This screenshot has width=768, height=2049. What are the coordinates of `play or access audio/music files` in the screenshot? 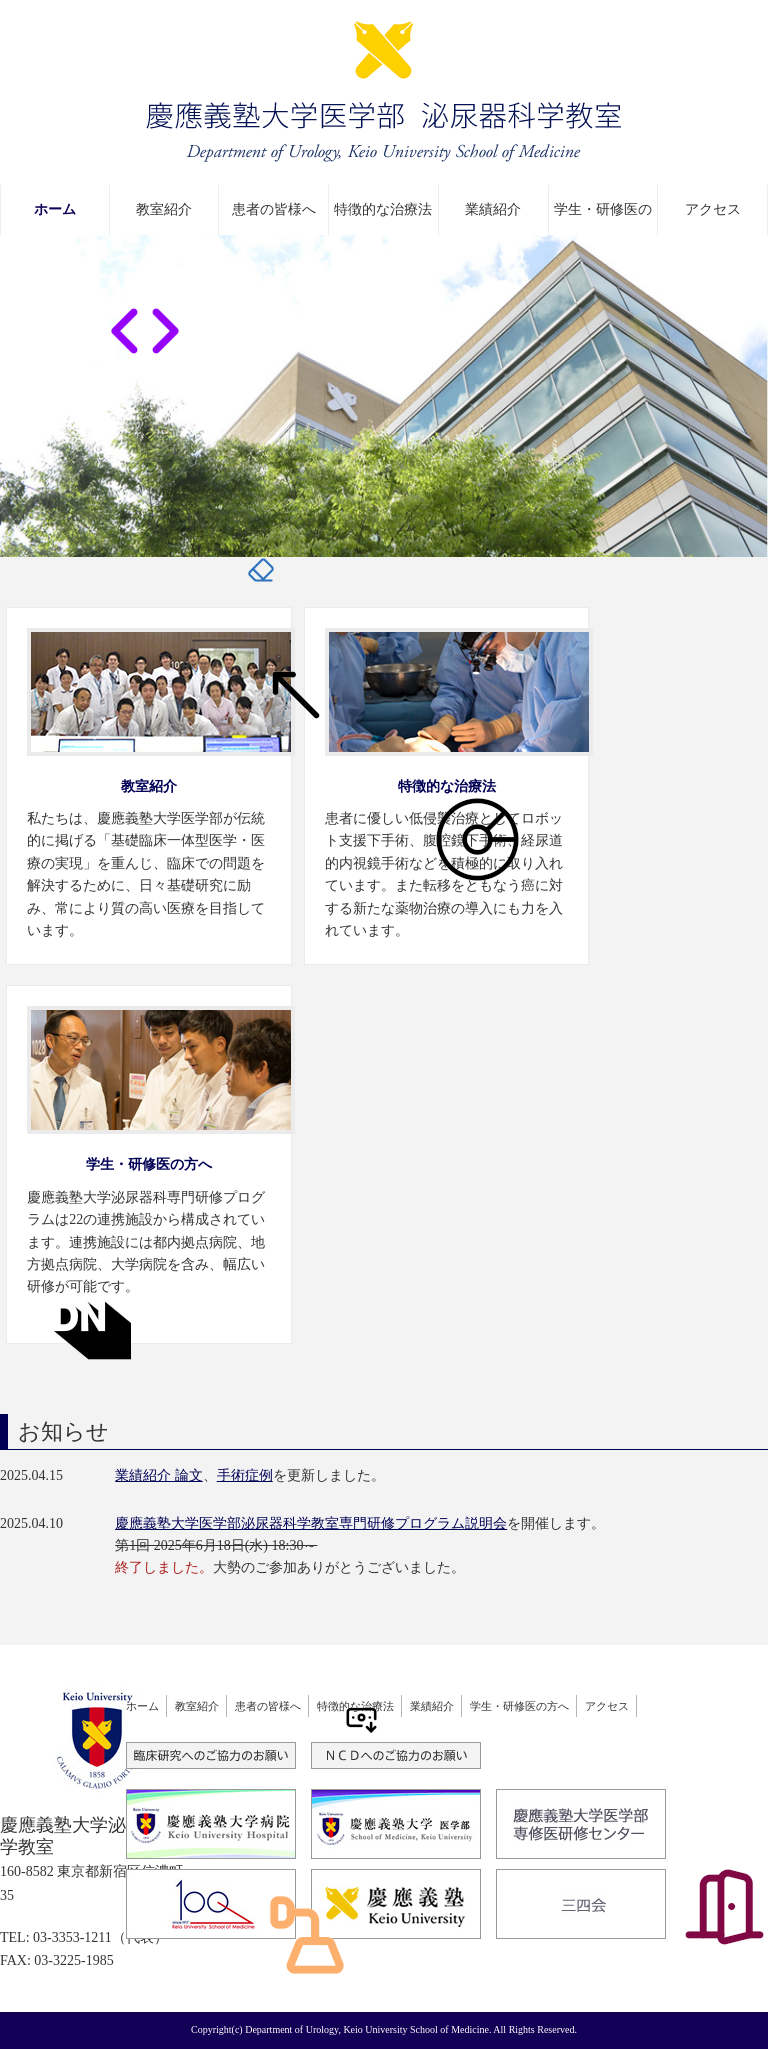 It's located at (477, 839).